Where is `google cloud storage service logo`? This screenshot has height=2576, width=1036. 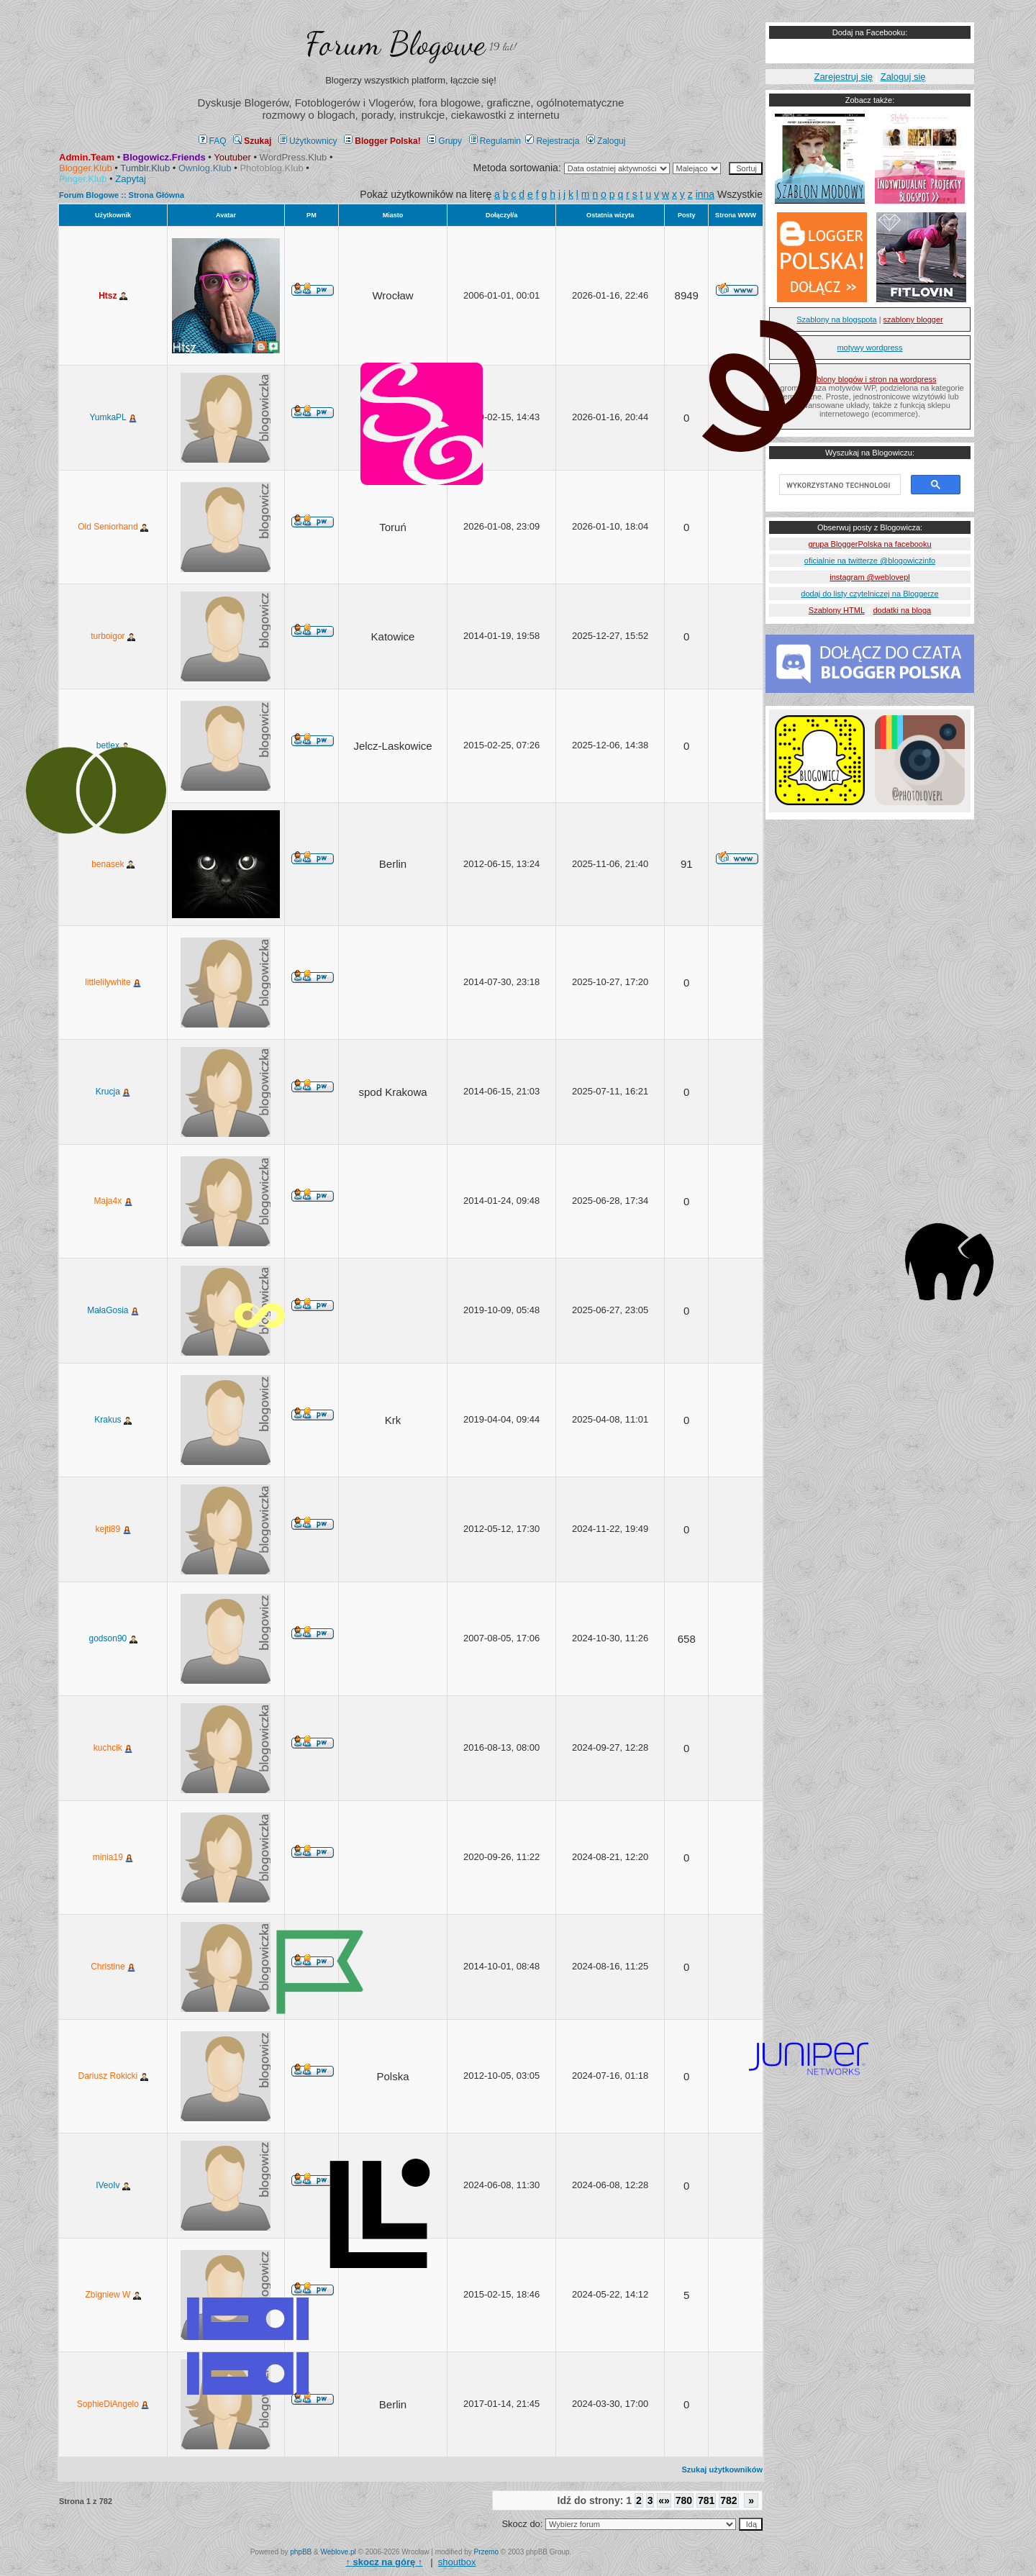
google cloud storage service logo is located at coordinates (247, 2346).